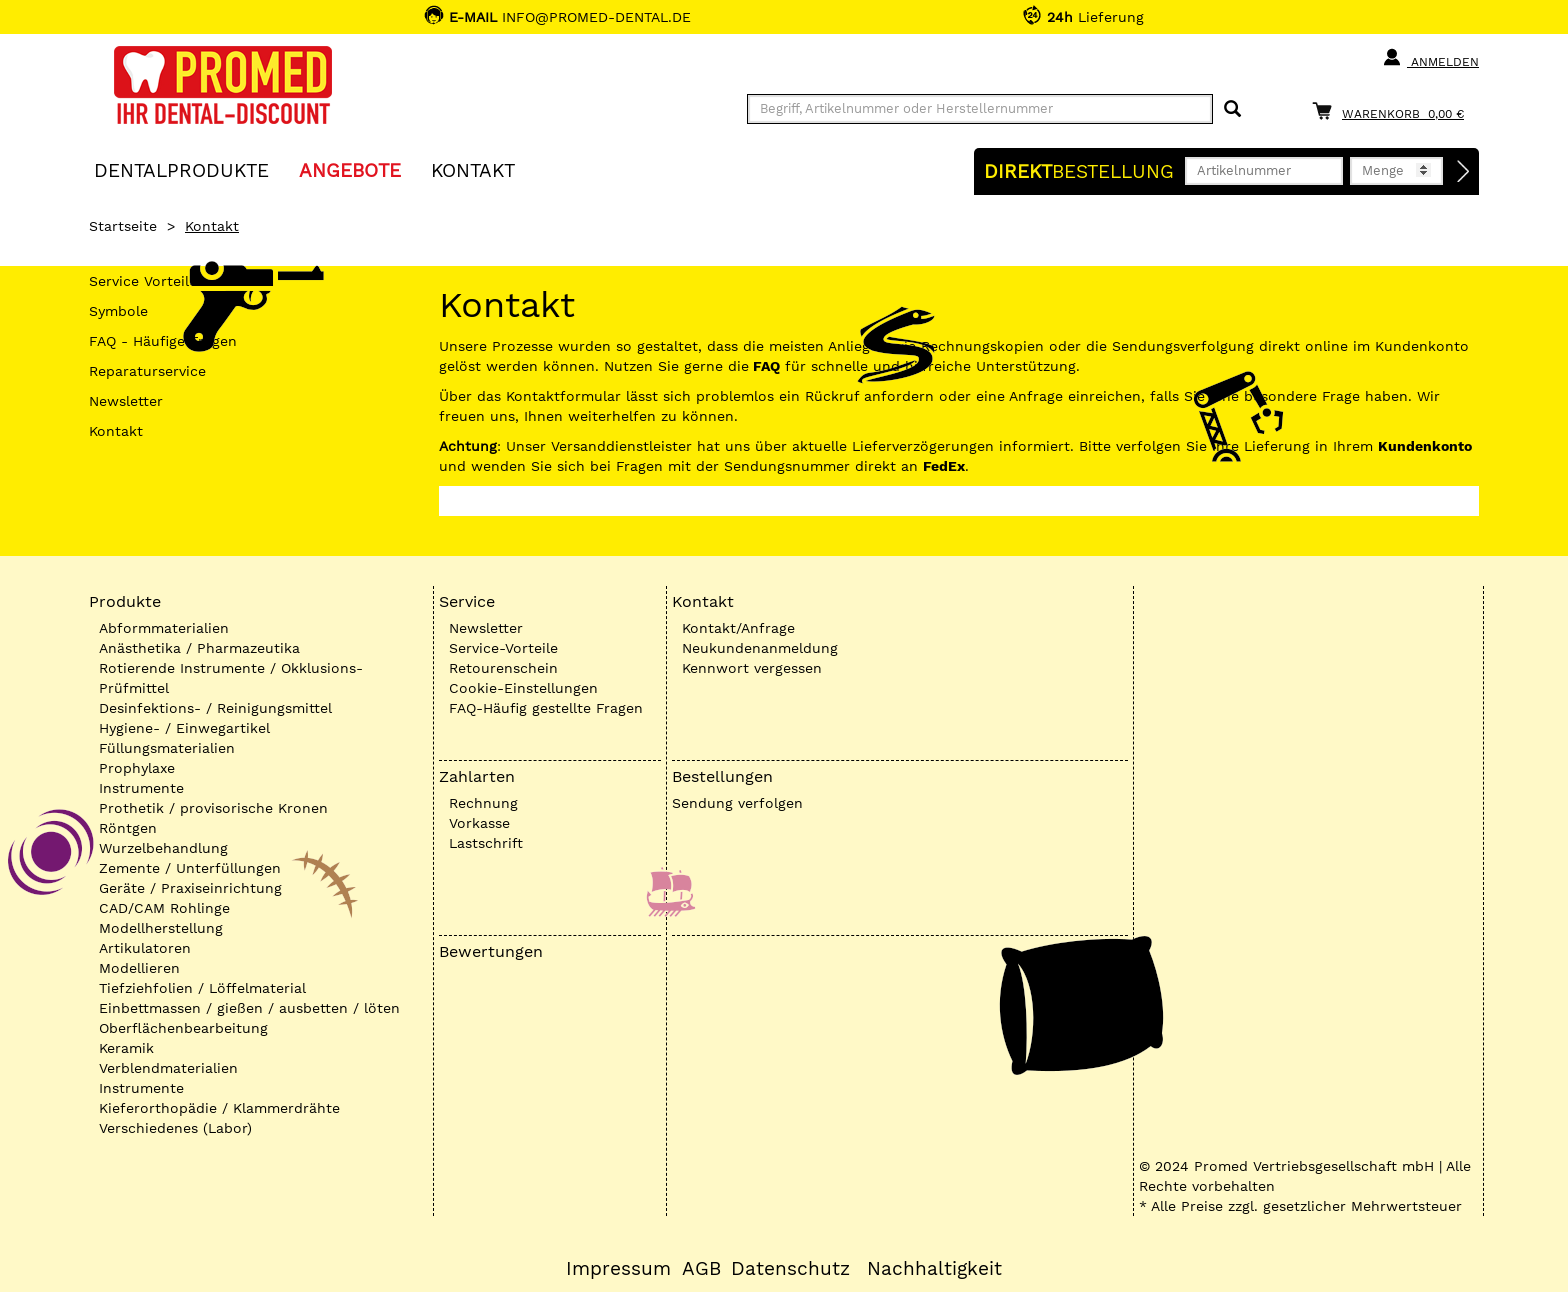 This screenshot has height=1292, width=1568. What do you see at coordinates (51, 851) in the screenshot?
I see `indicates vibration or haptic feedback is enabled` at bounding box center [51, 851].